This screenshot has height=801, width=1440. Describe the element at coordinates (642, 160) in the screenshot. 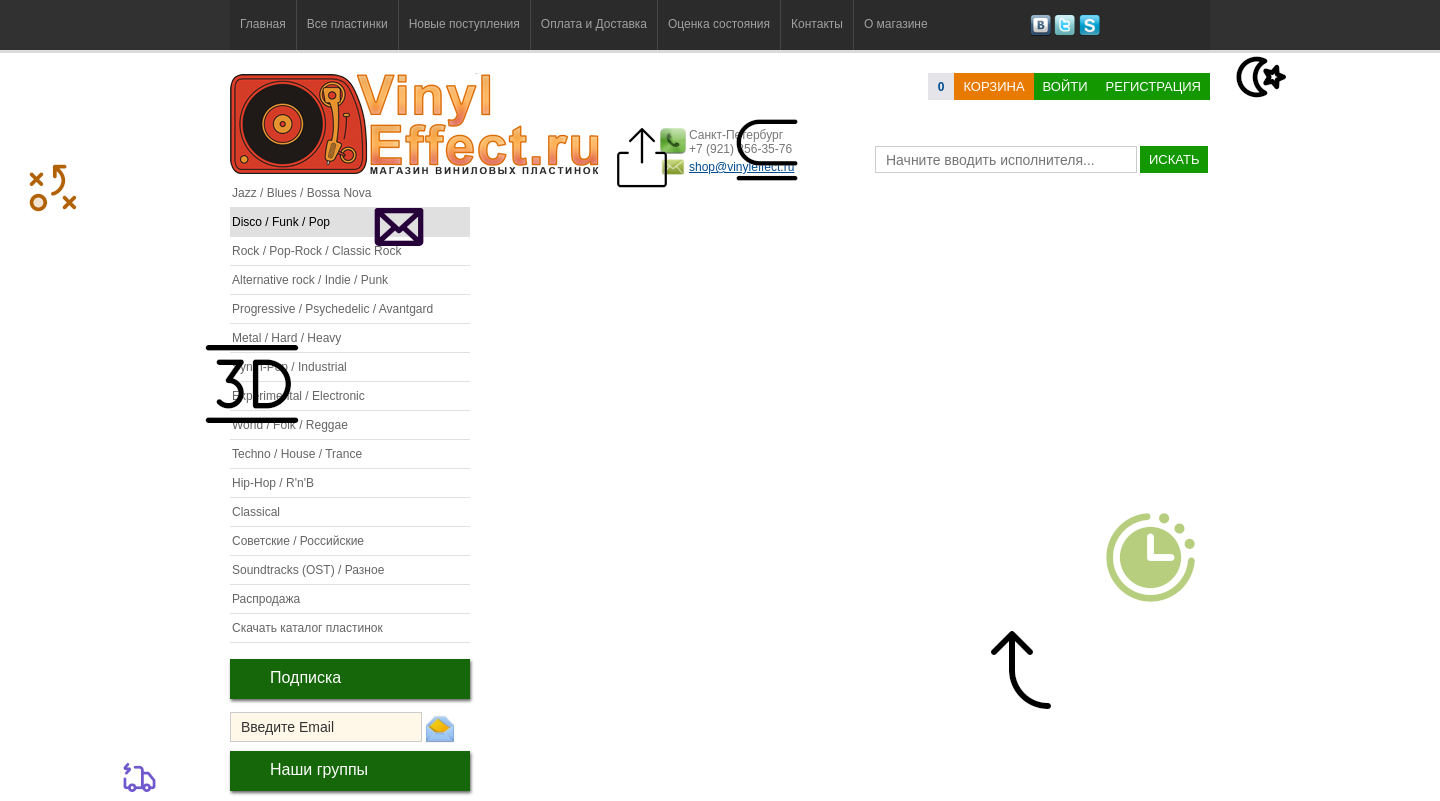

I see `export or share content to another app` at that location.